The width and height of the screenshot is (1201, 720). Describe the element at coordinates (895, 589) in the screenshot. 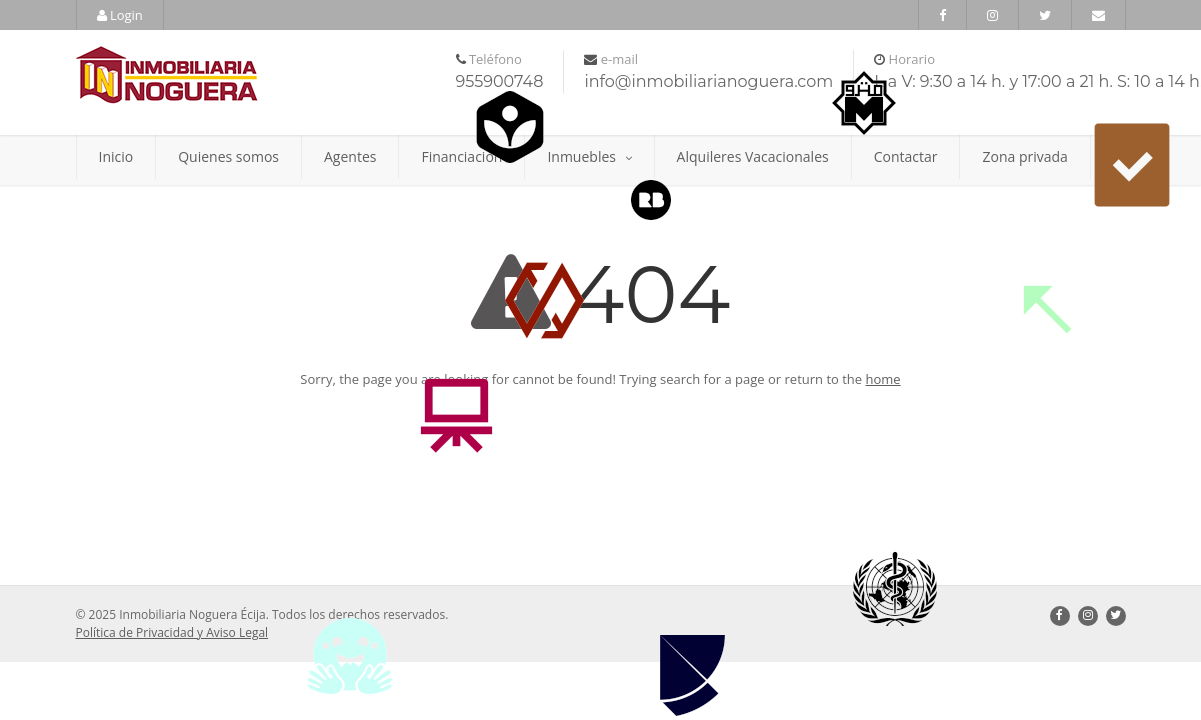

I see `world health organization official logo` at that location.